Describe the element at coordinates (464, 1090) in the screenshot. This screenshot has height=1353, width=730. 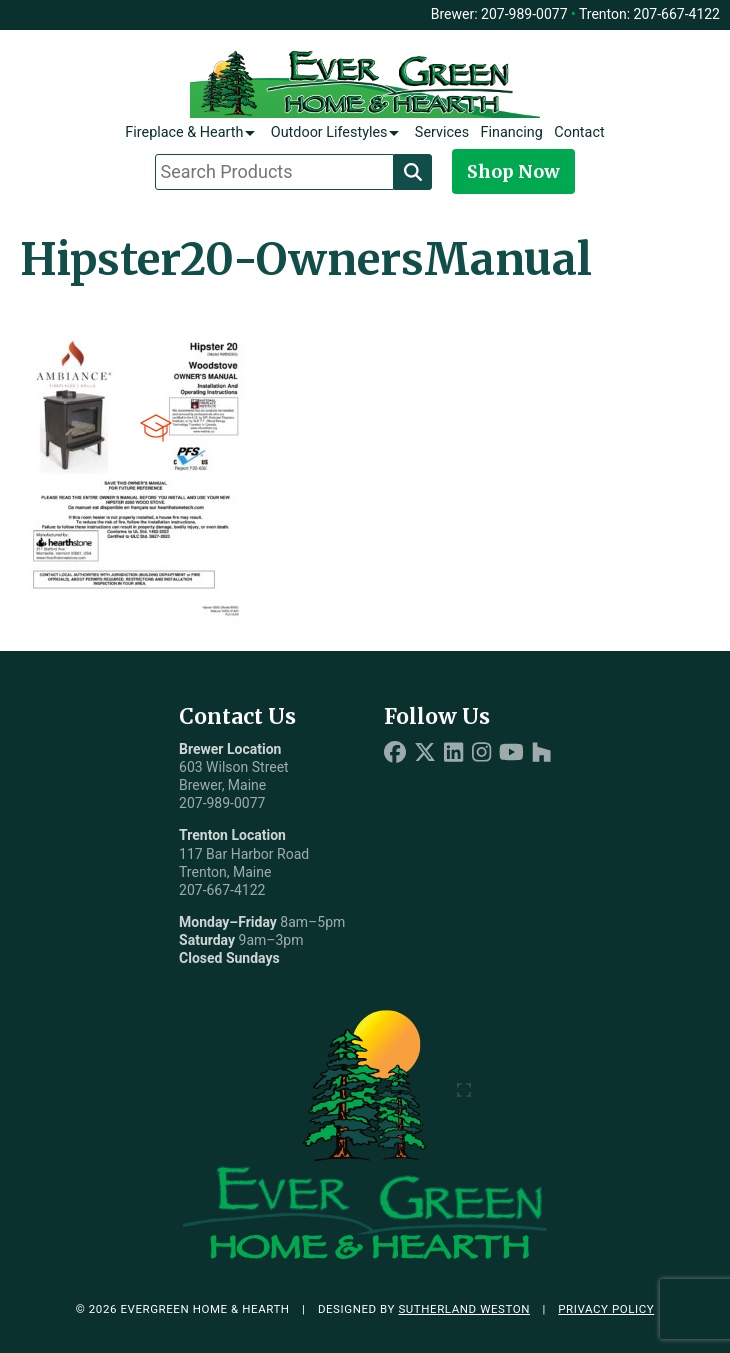
I see `expand to fullscreen mode` at that location.